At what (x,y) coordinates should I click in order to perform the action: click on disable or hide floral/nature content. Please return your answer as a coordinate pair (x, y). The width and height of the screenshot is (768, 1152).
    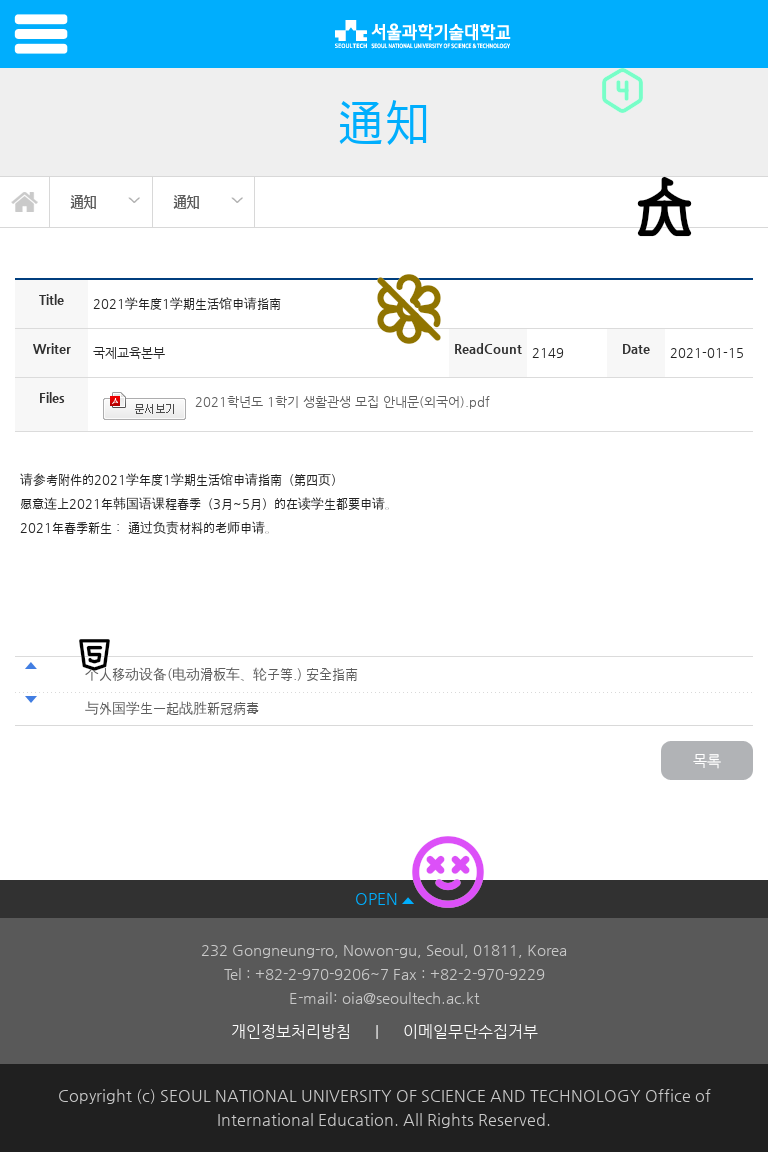
    Looking at the image, I should click on (409, 309).